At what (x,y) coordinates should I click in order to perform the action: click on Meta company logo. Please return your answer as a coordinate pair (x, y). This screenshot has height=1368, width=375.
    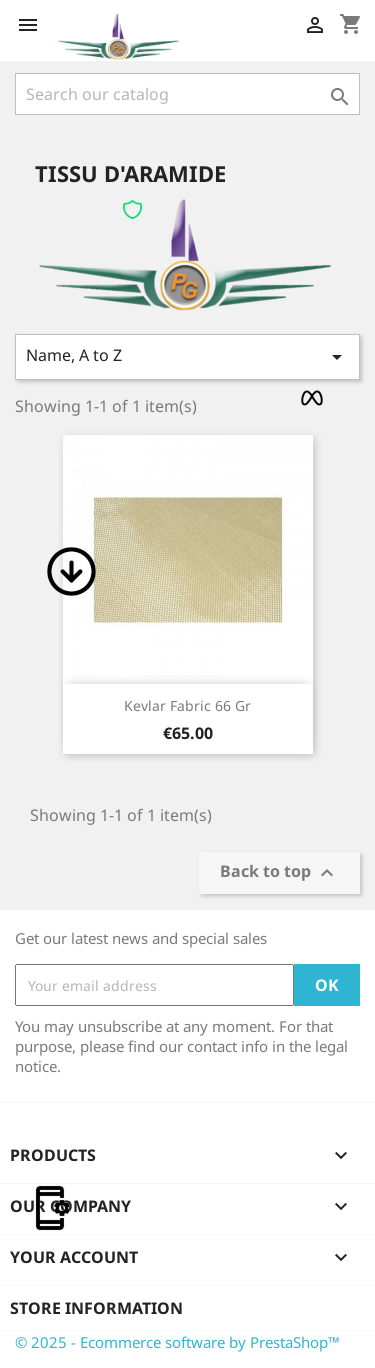
    Looking at the image, I should click on (312, 398).